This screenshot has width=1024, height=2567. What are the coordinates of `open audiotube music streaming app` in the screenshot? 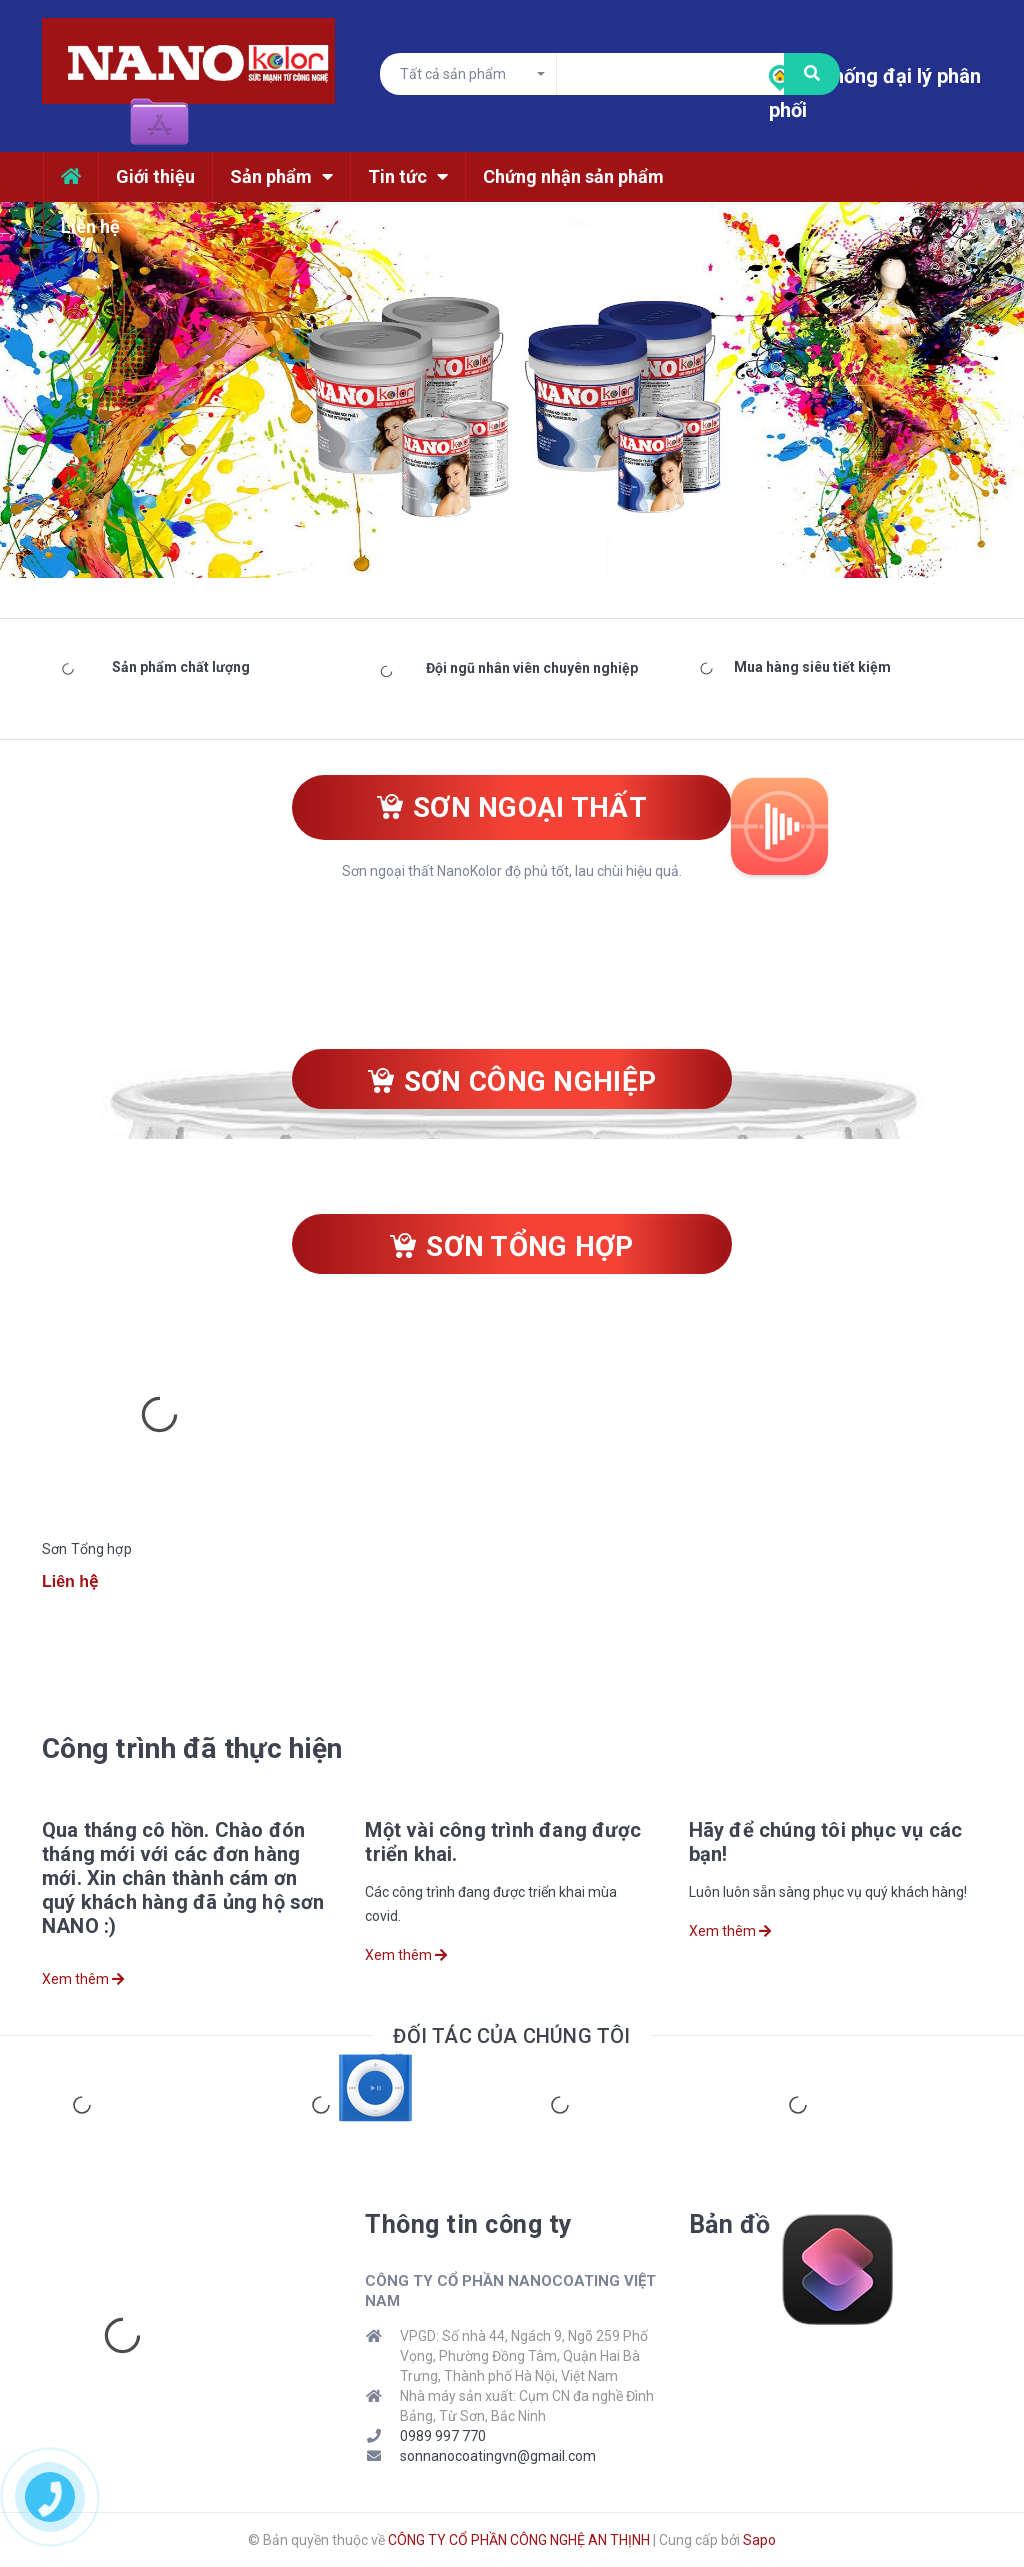 It's located at (779, 826).